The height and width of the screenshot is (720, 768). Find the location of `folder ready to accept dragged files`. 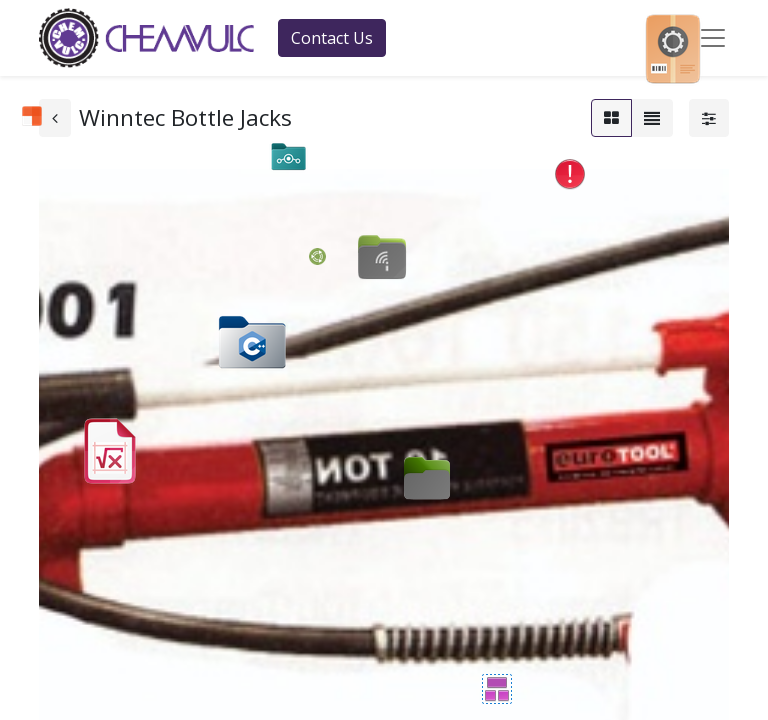

folder ready to accept dragged files is located at coordinates (427, 478).